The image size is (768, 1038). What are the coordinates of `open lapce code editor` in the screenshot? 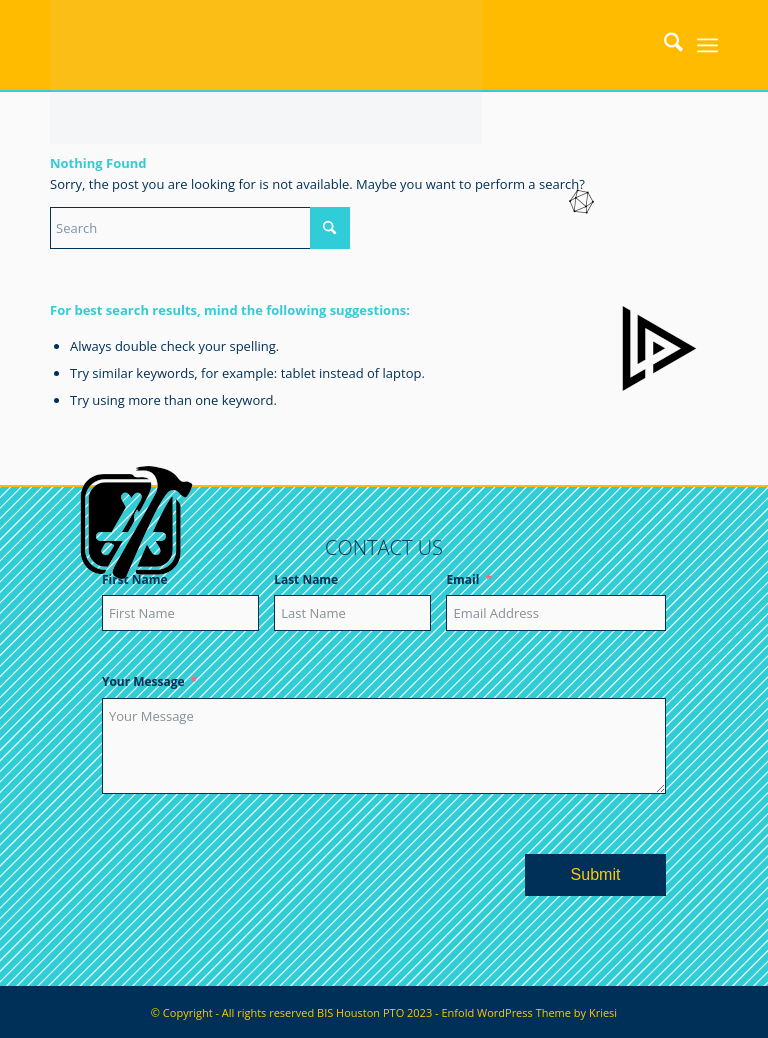 It's located at (659, 348).